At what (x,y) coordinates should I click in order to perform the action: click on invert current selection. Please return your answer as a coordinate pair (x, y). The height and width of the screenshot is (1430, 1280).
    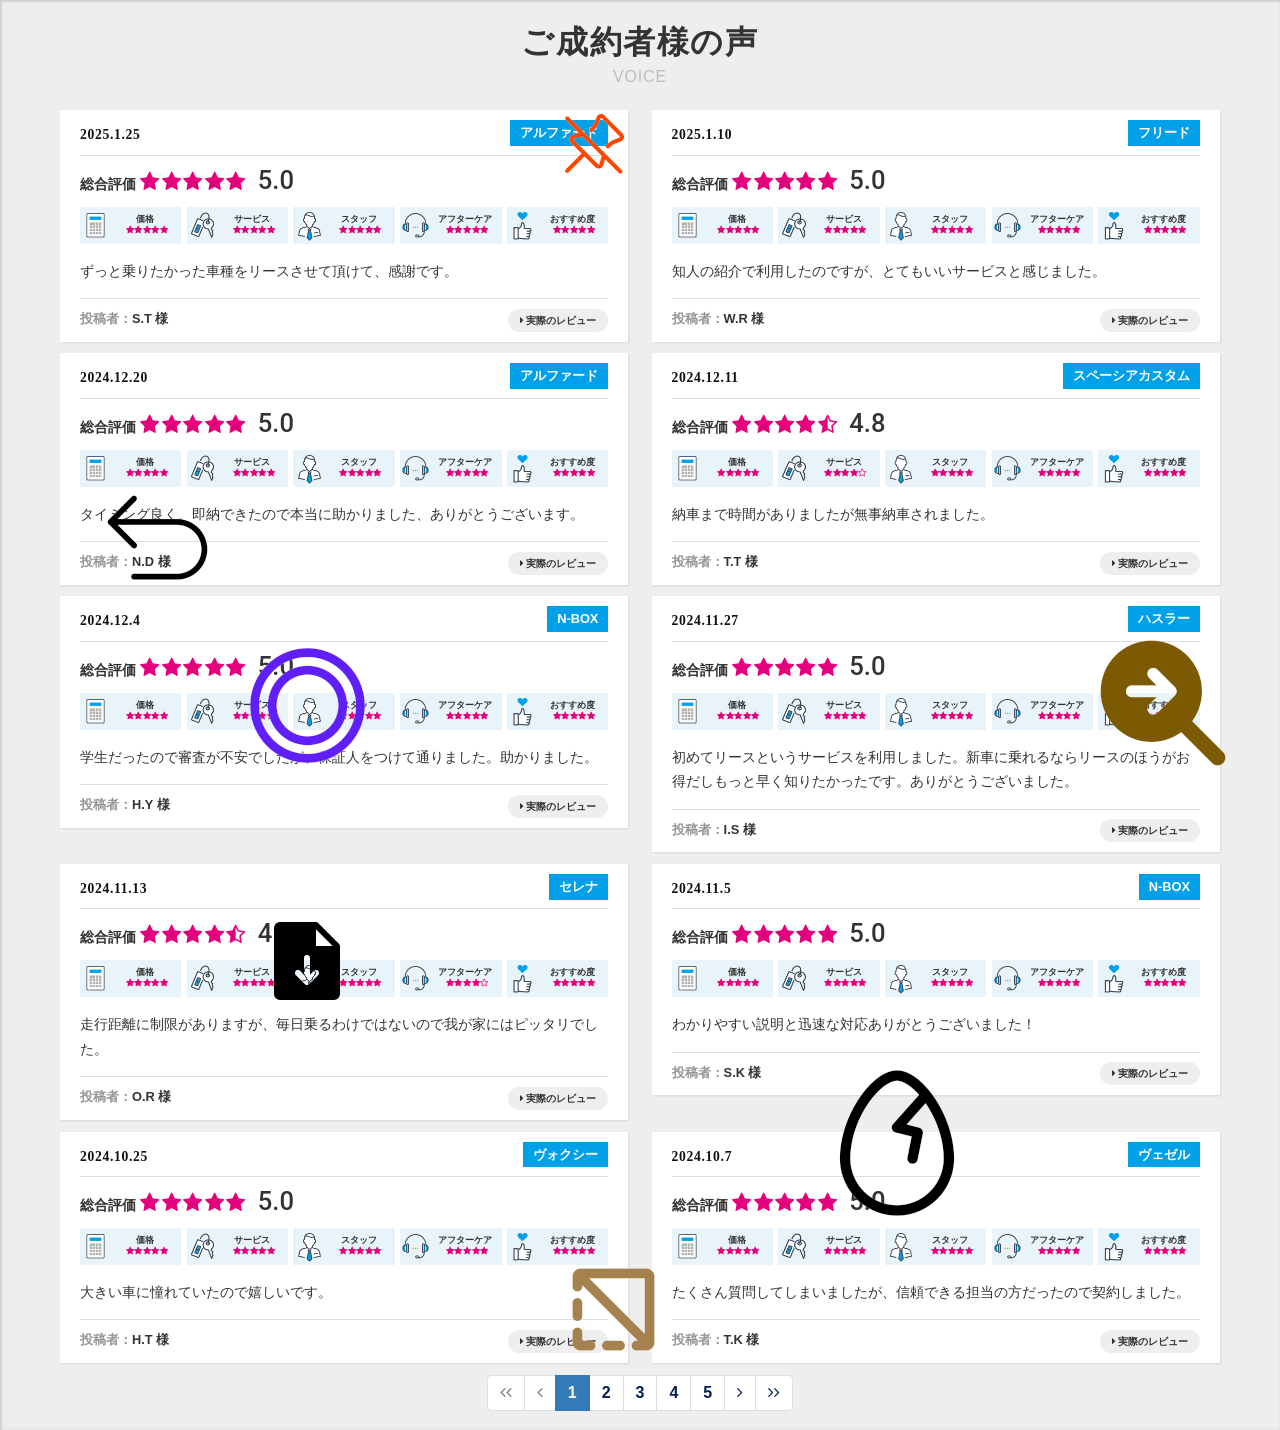
    Looking at the image, I should click on (613, 1309).